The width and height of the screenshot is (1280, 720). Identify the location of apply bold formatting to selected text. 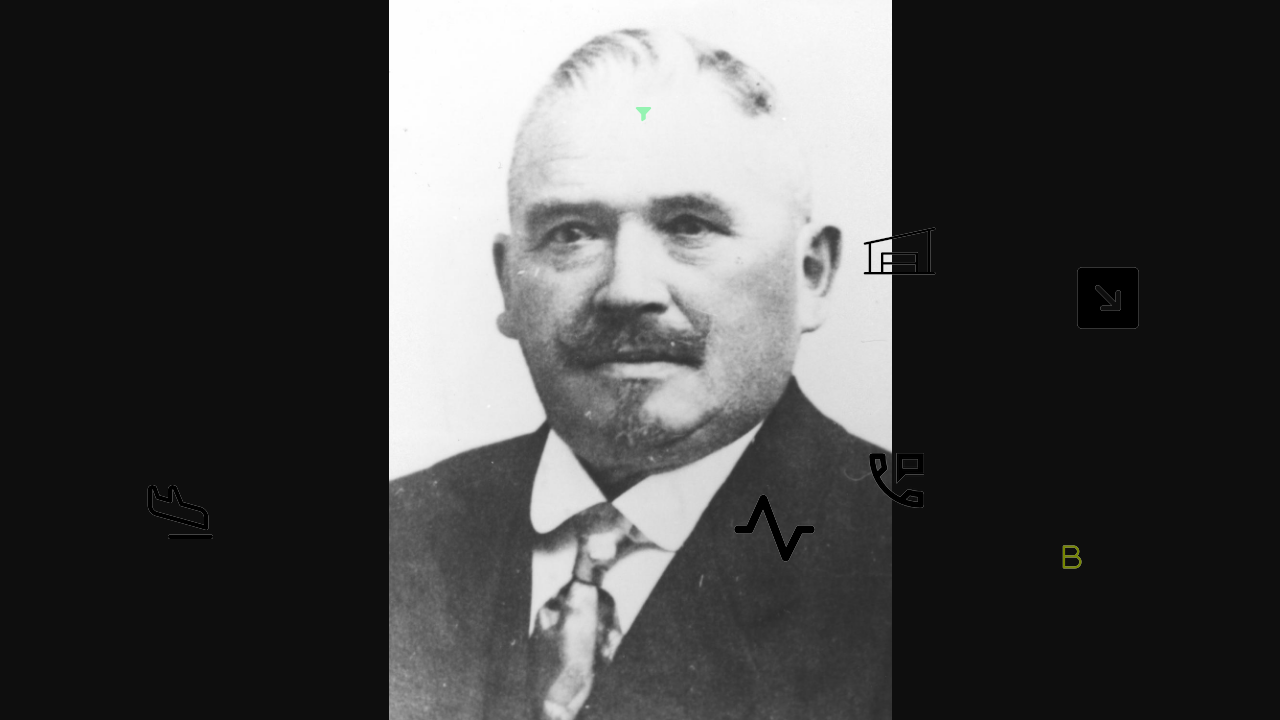
(1070, 557).